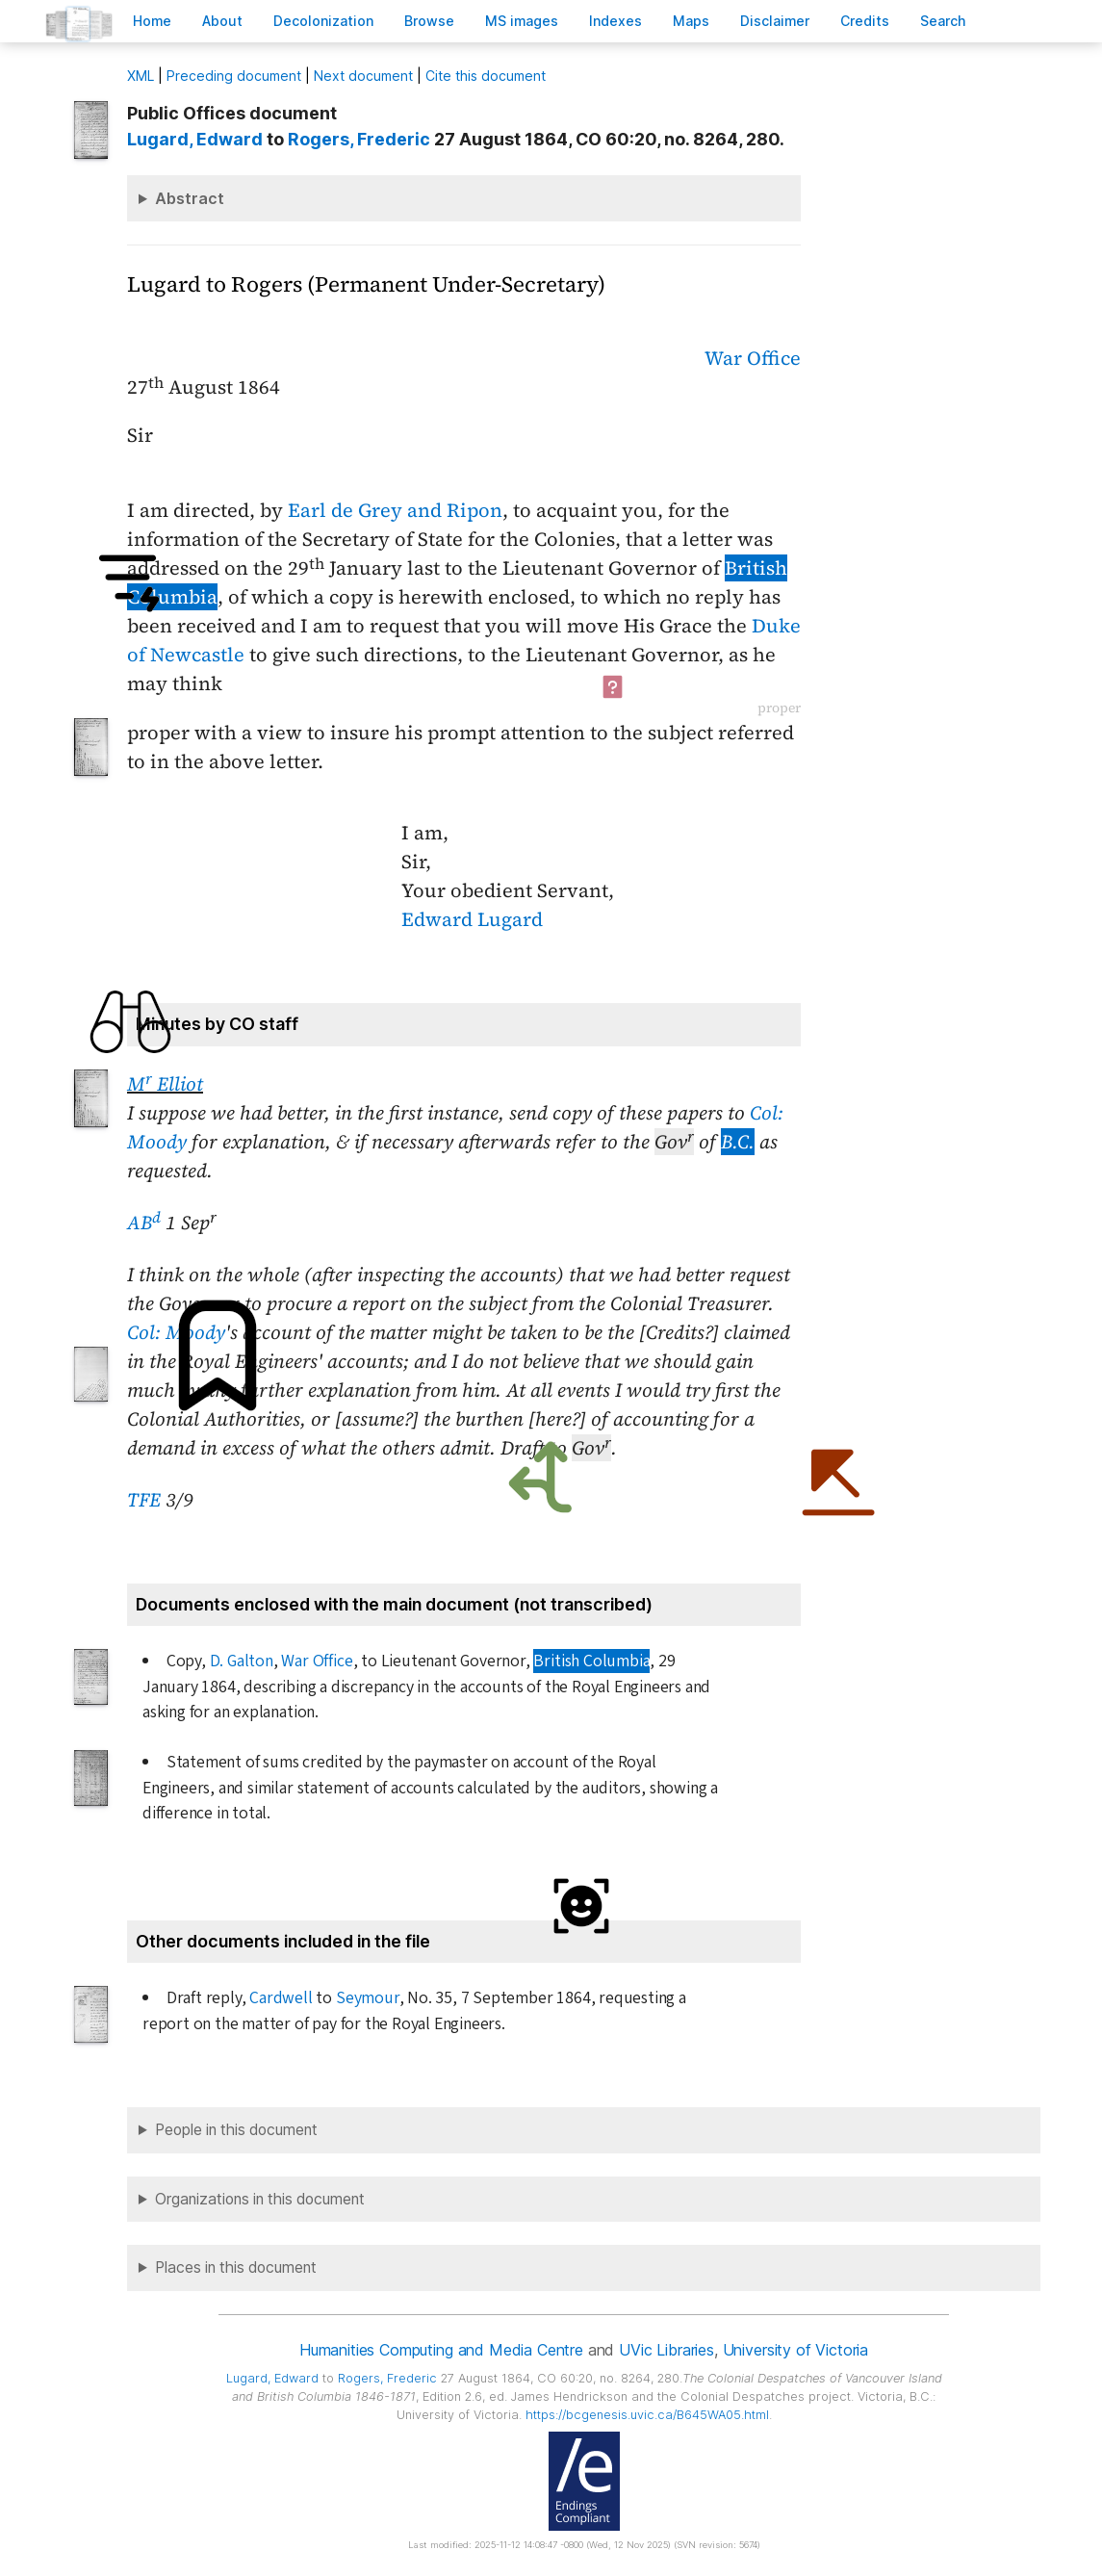 The width and height of the screenshot is (1102, 2576). I want to click on apply quick filter settings, so click(127, 577).